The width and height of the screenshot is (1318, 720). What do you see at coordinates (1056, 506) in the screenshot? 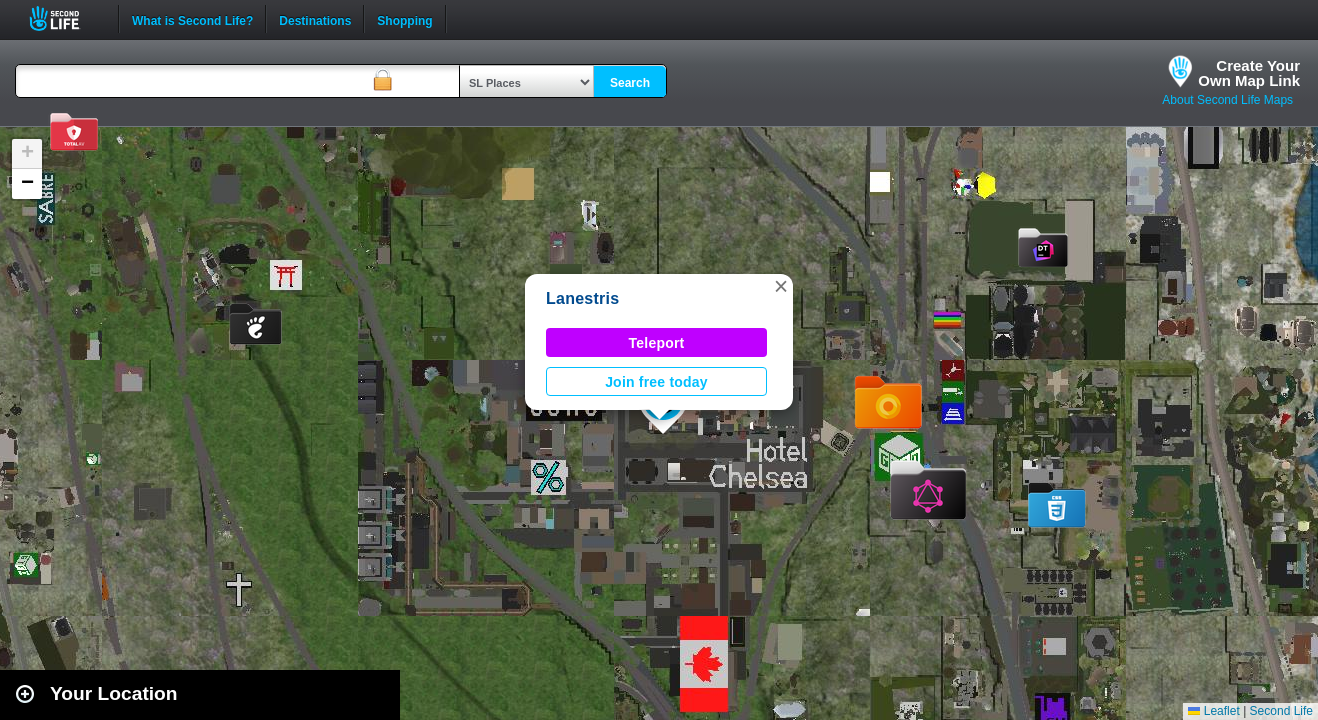
I see `open folder containing CSS stylesheets` at bounding box center [1056, 506].